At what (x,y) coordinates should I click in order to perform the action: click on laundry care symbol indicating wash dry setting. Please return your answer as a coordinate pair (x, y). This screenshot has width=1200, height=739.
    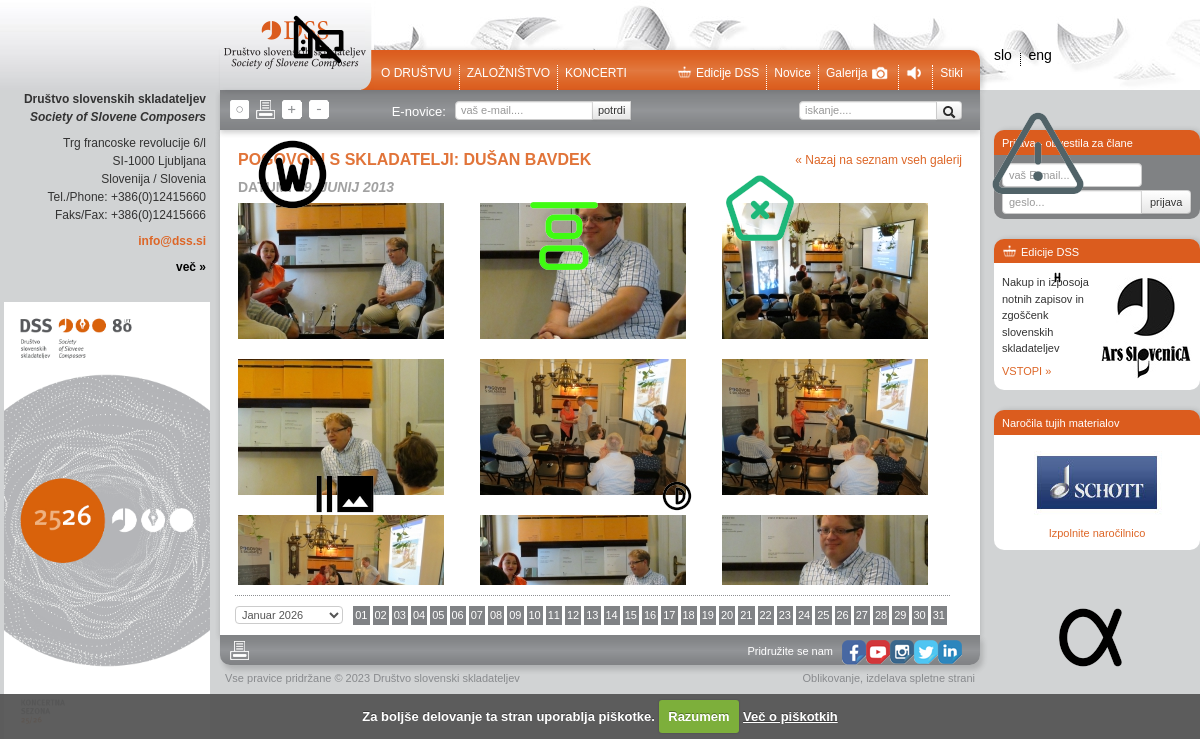
    Looking at the image, I should click on (292, 174).